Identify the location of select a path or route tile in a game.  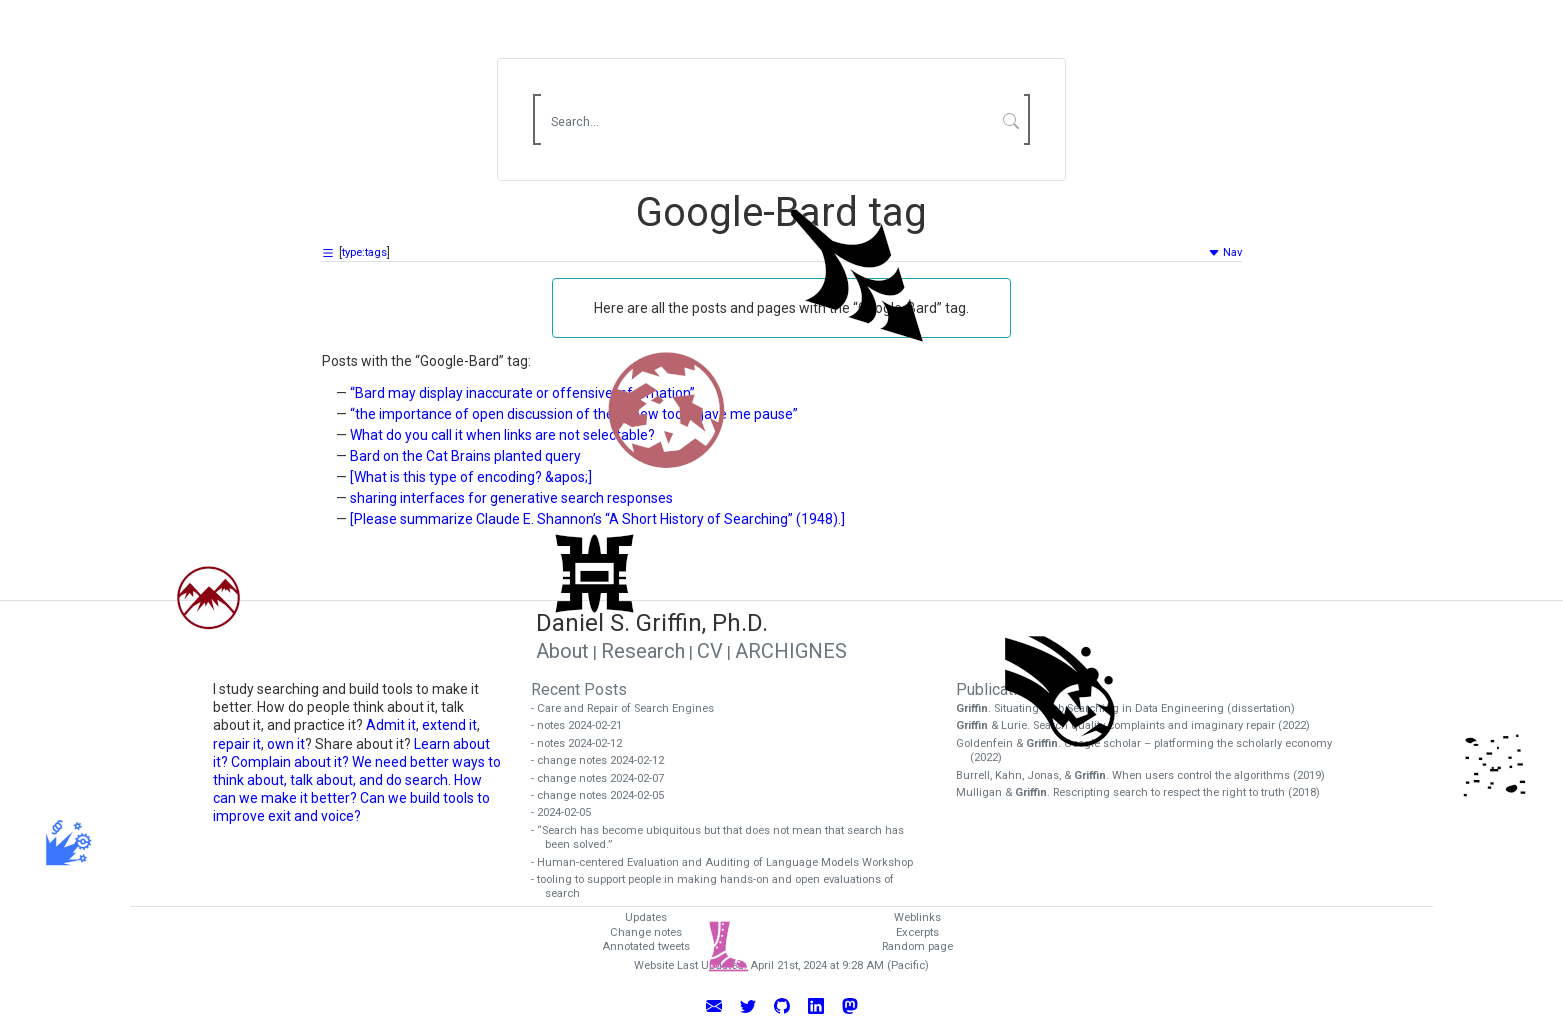
(1494, 765).